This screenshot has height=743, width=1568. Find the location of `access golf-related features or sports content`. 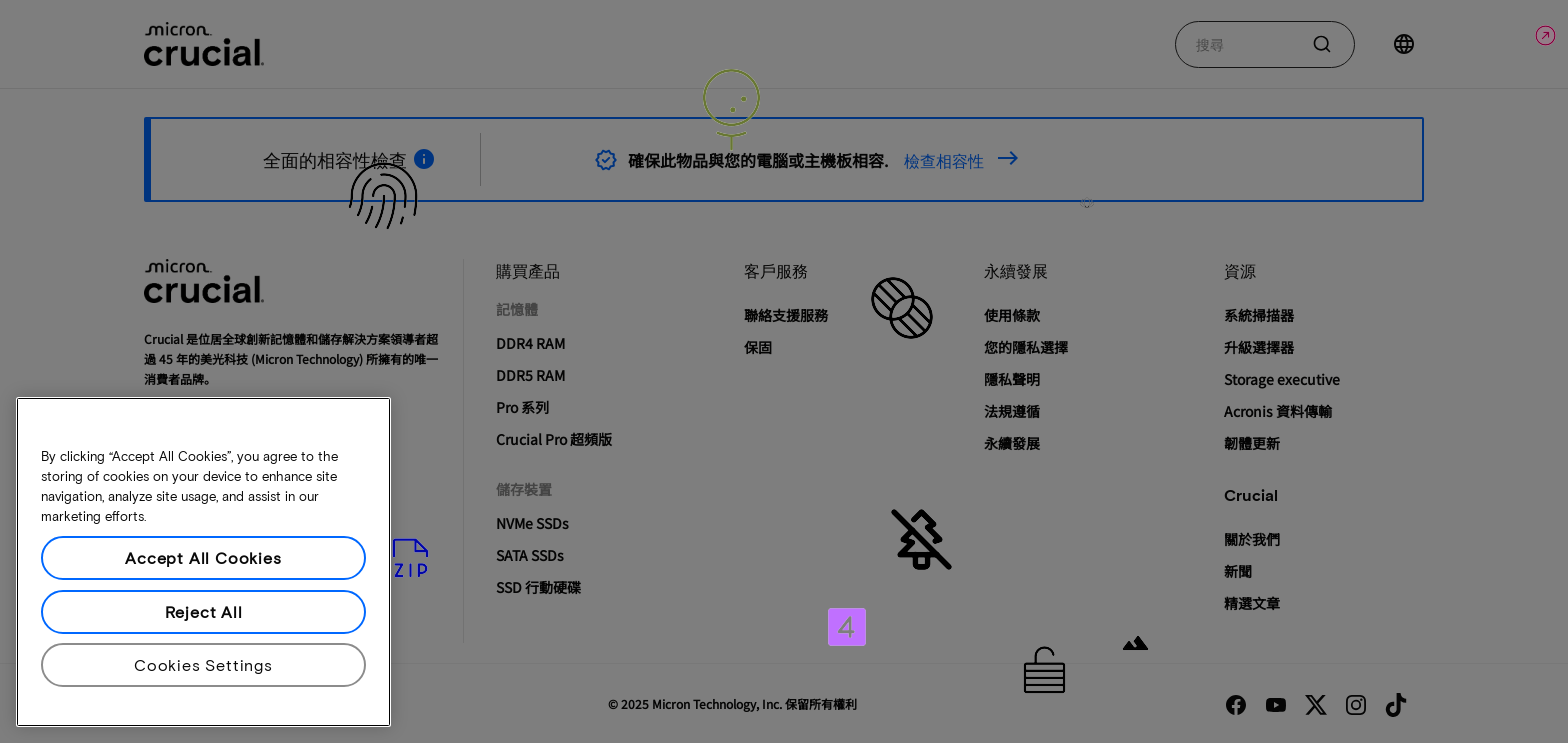

access golf-related features or sports content is located at coordinates (731, 108).